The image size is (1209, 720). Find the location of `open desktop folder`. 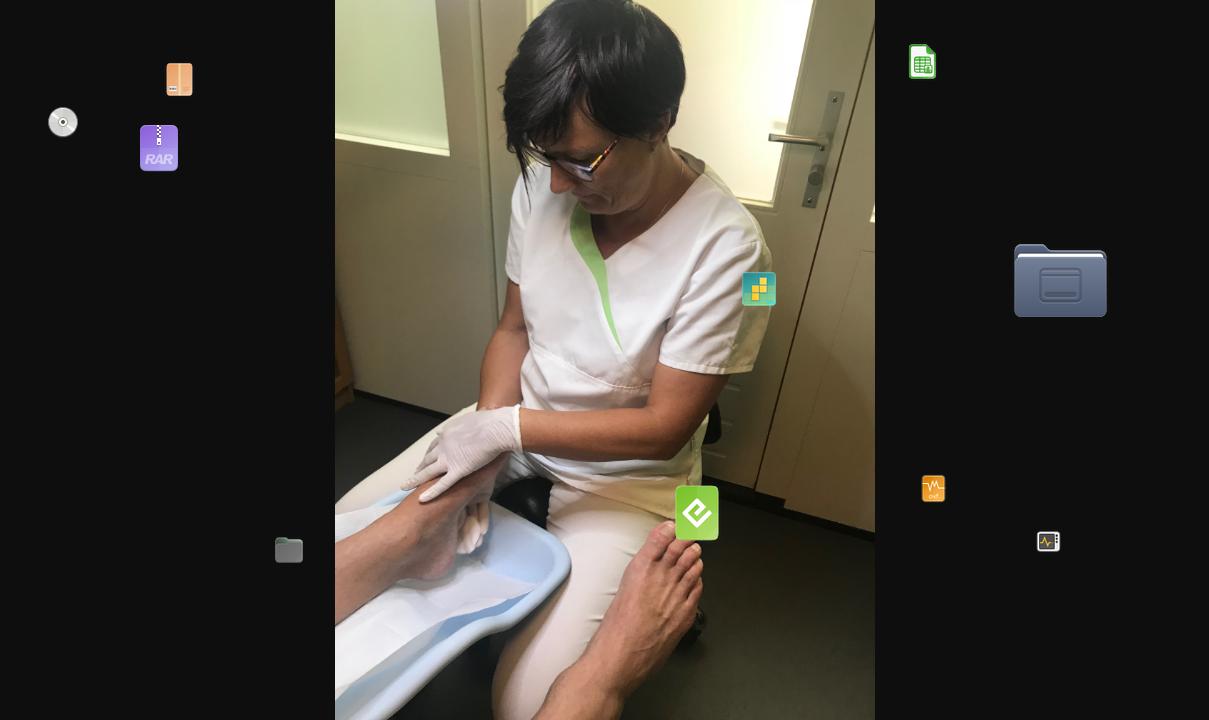

open desktop folder is located at coordinates (1060, 280).